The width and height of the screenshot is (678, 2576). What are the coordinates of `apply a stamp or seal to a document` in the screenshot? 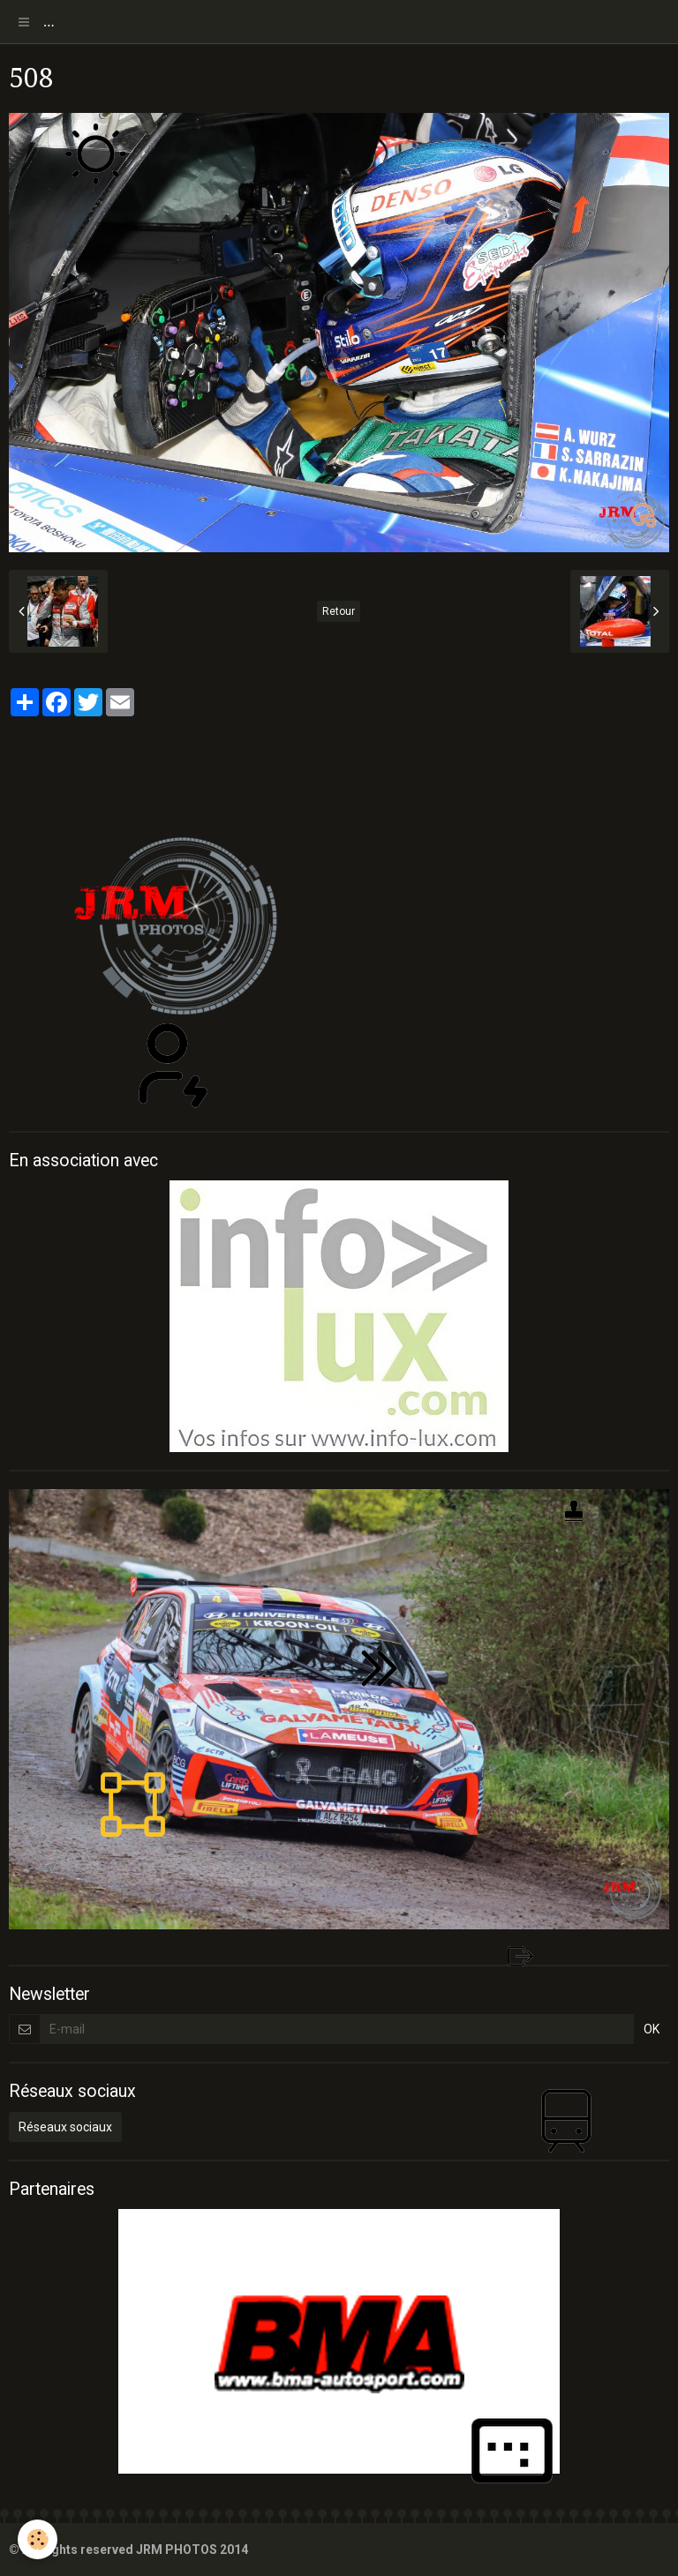 It's located at (574, 1511).